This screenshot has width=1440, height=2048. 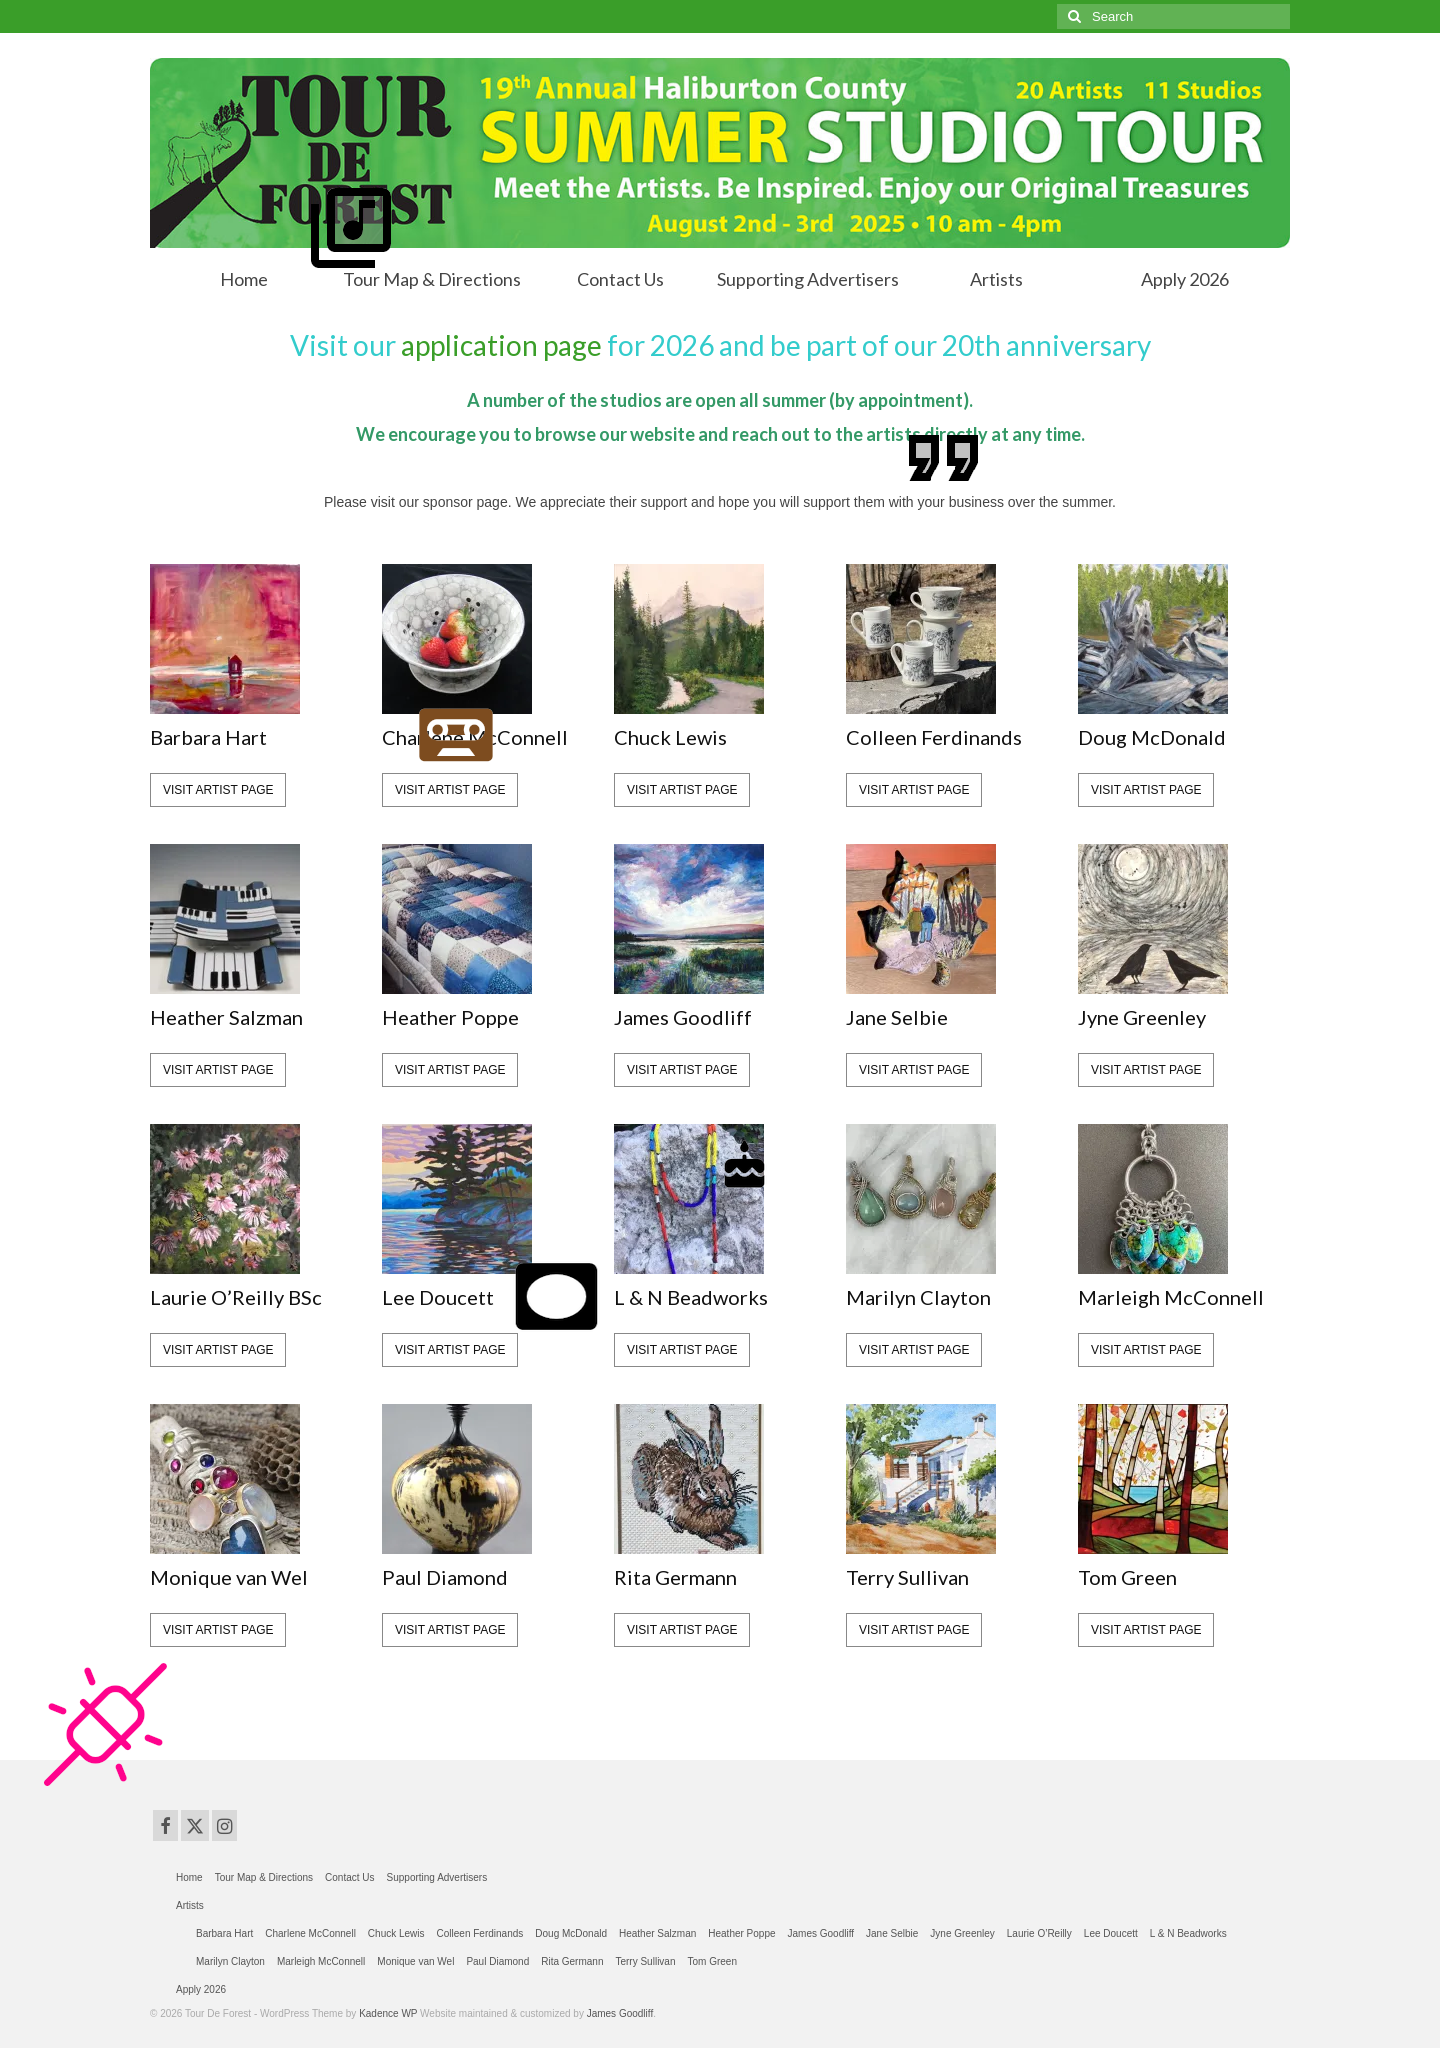 What do you see at coordinates (943, 458) in the screenshot?
I see `insert a block quote` at bounding box center [943, 458].